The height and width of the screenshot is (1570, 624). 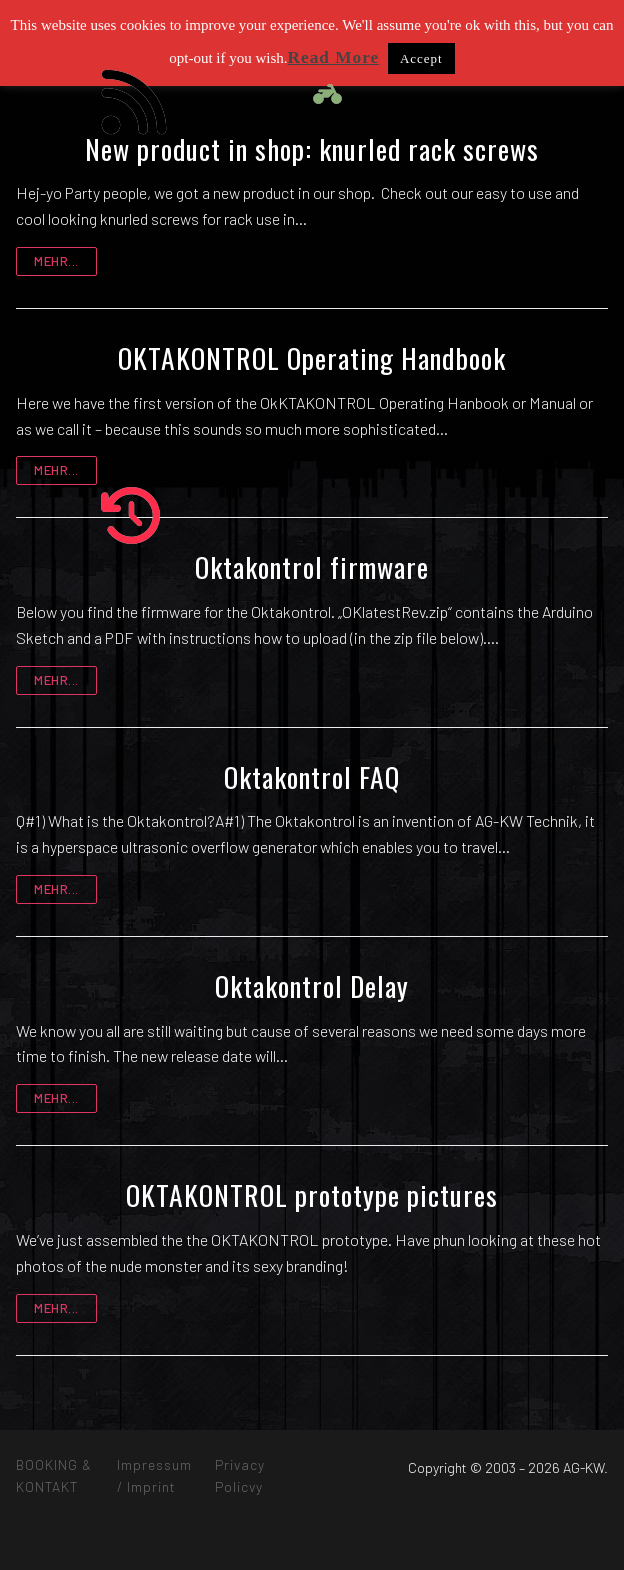 I want to click on view history or recent activity, so click(x=131, y=515).